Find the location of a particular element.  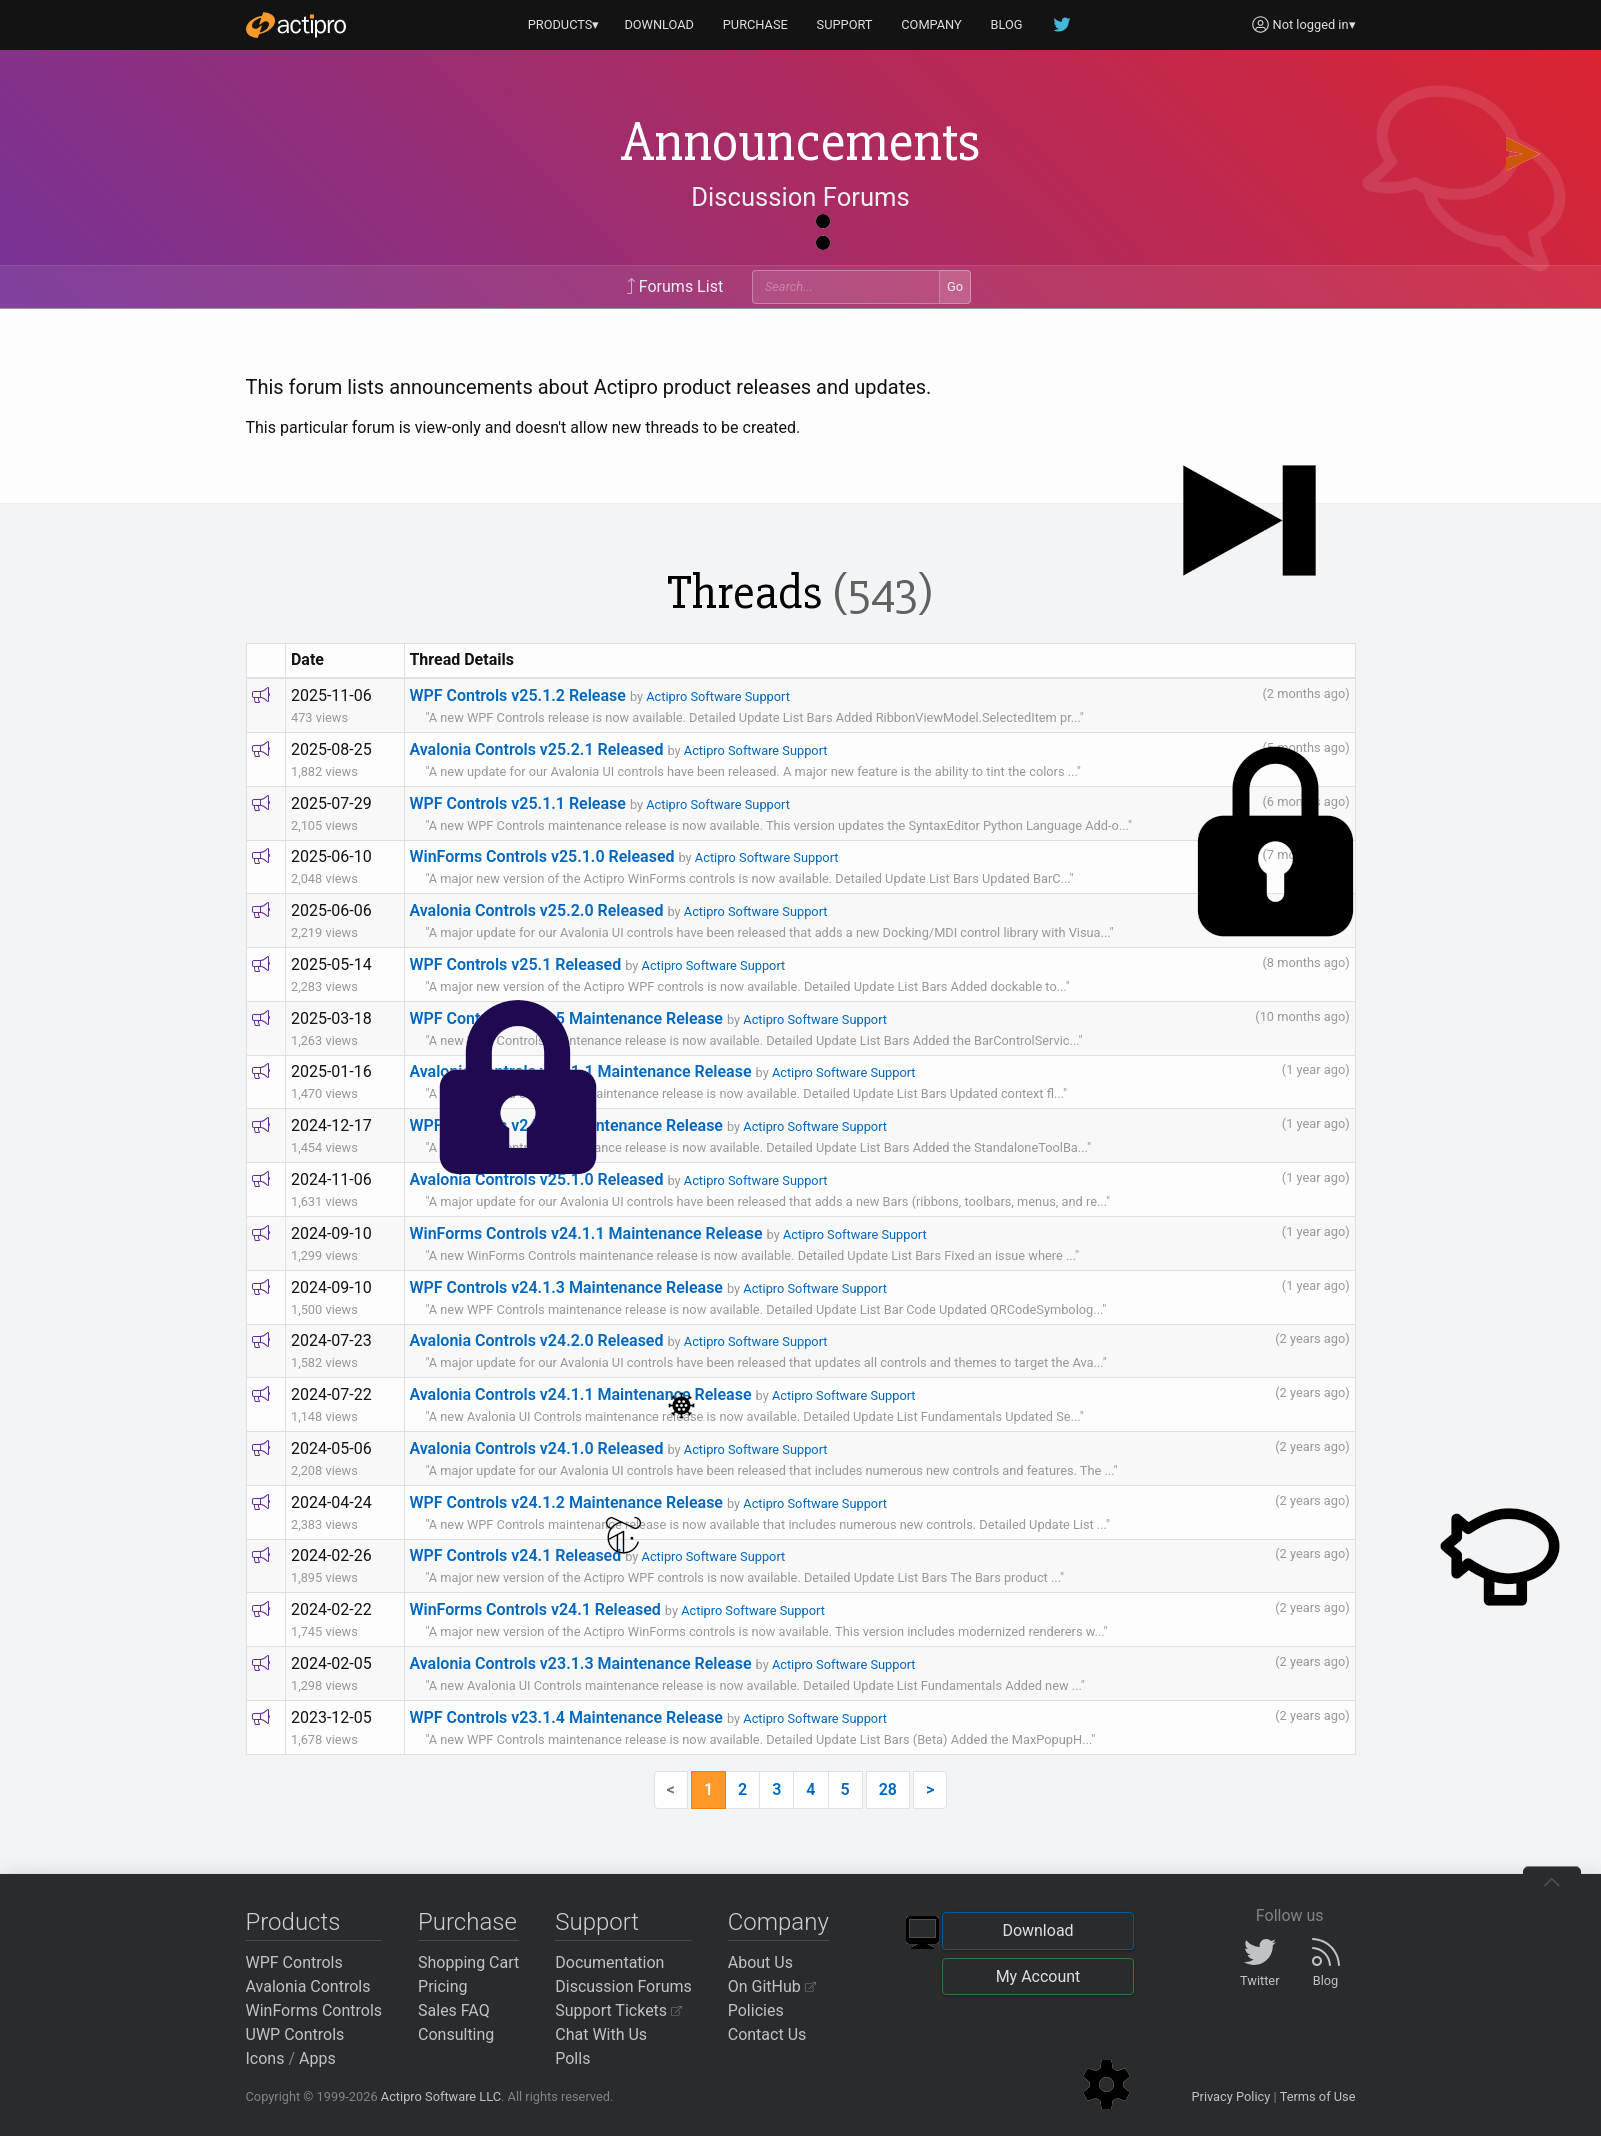

access settings is located at coordinates (1106, 2084).